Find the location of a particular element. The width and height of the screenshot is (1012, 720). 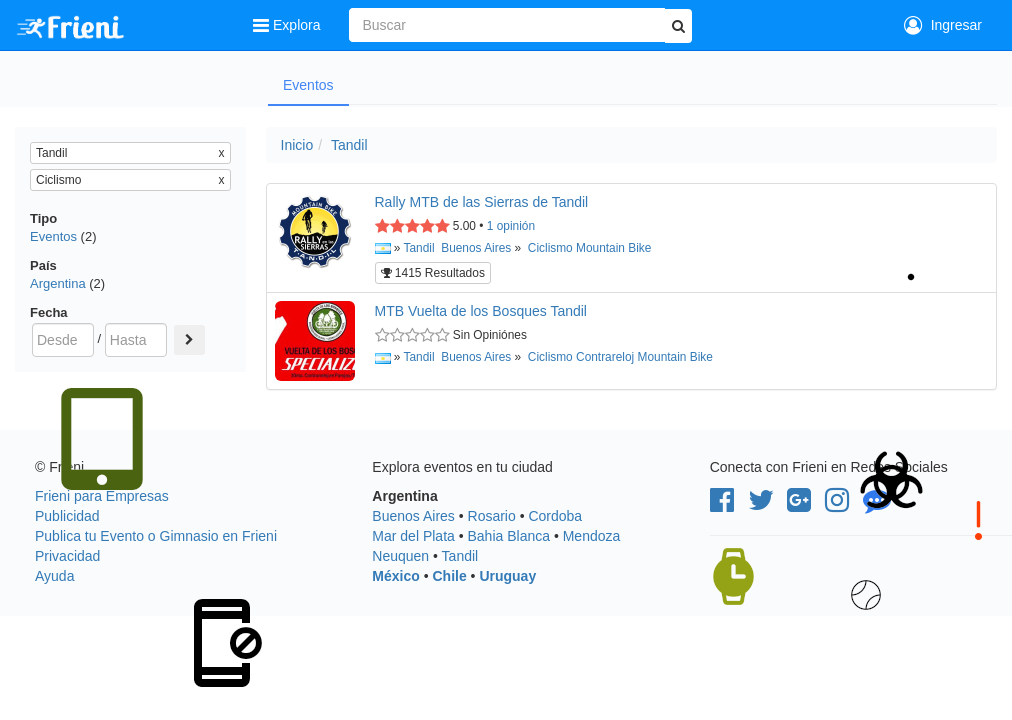

switch to tablet view is located at coordinates (102, 439).